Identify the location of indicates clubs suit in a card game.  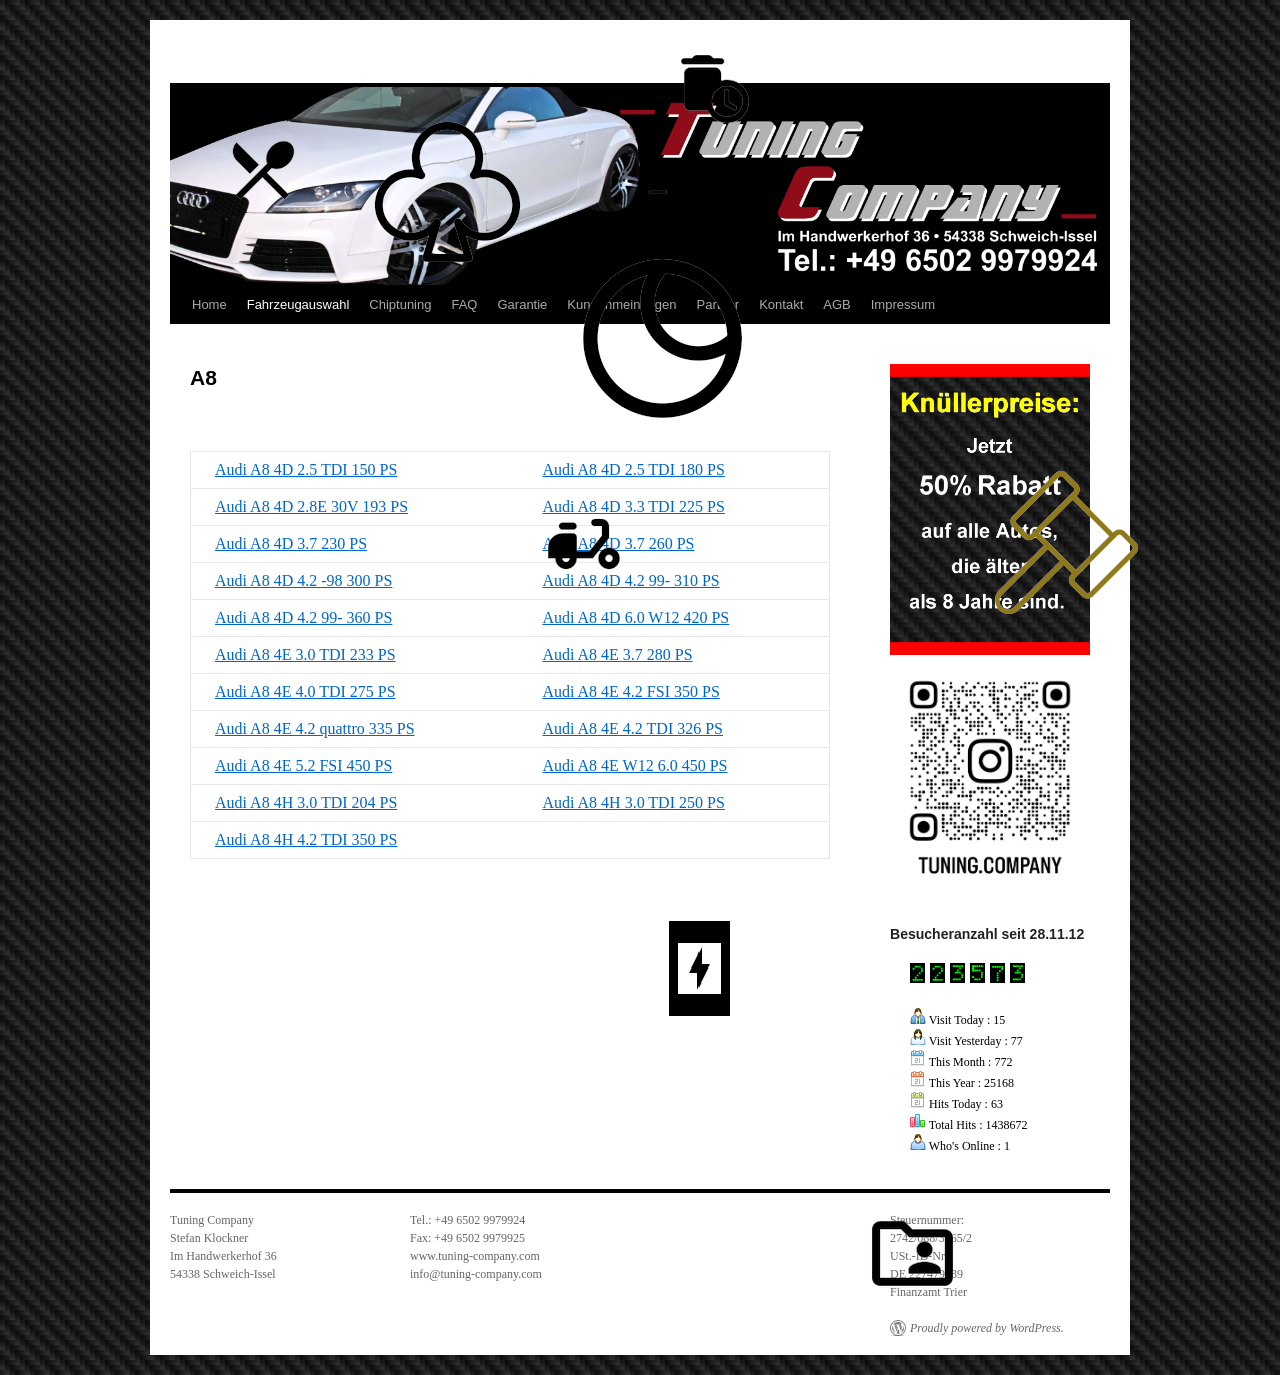
(447, 194).